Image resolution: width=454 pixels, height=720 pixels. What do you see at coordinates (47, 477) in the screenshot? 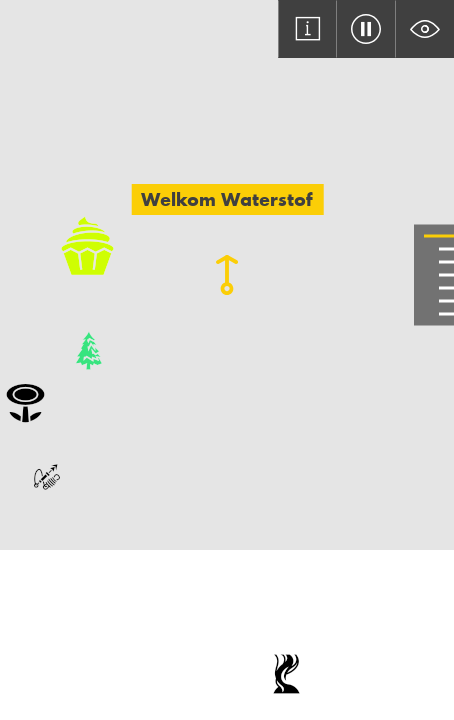
I see `select rope dart weapon in game inventory` at bounding box center [47, 477].